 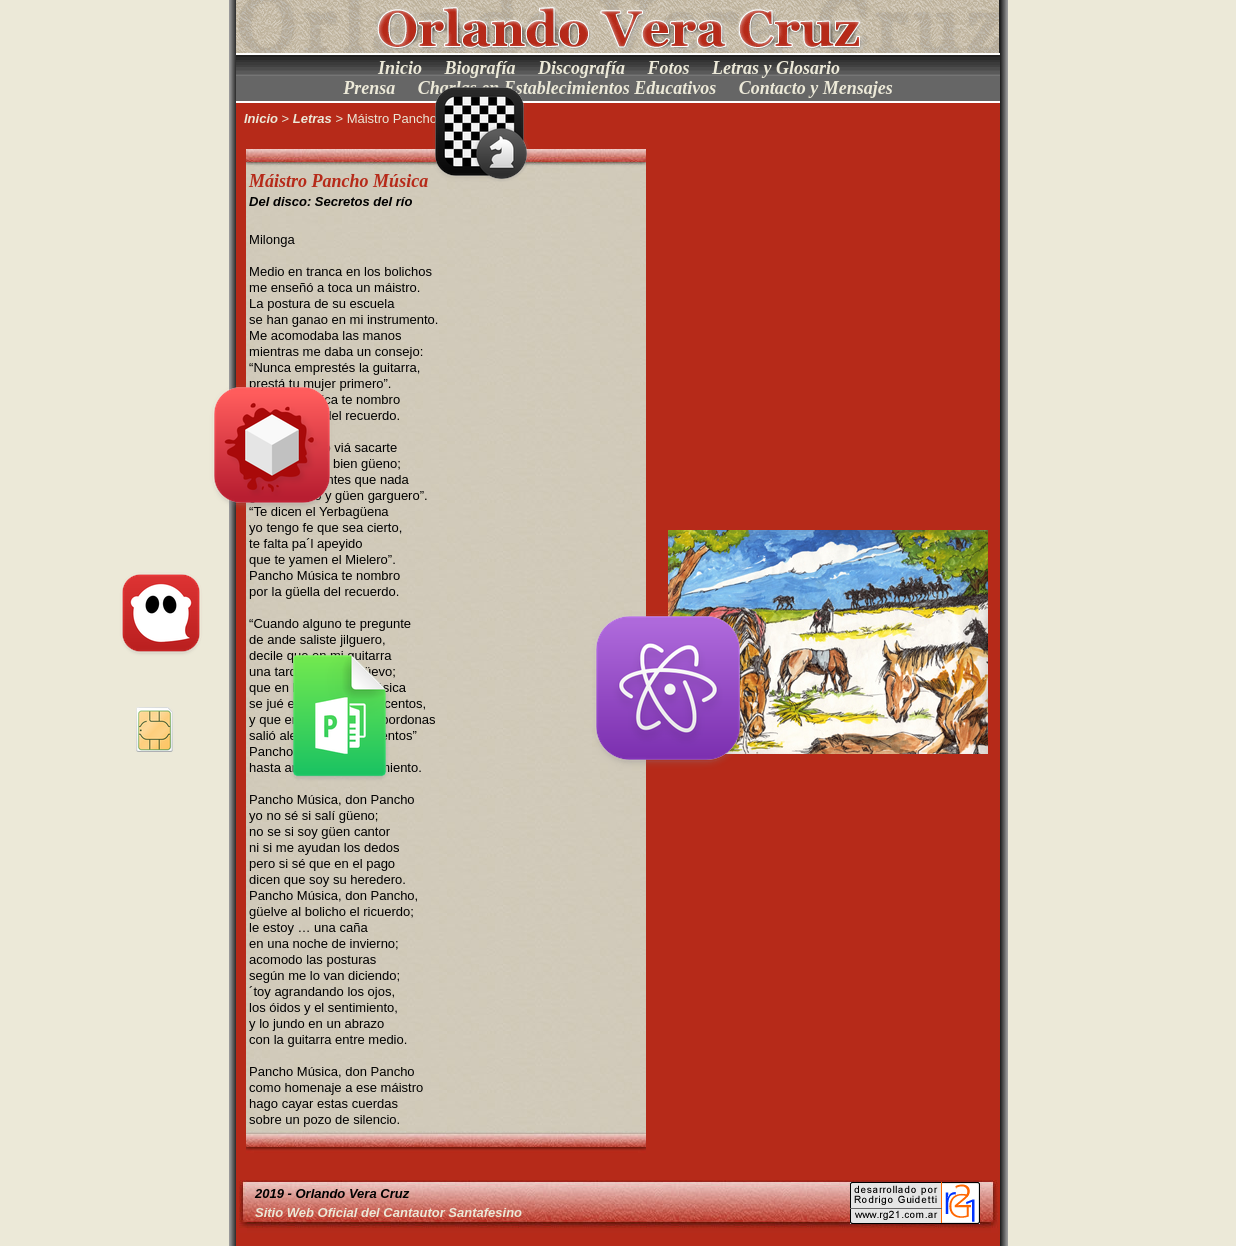 I want to click on open the chess app, so click(x=479, y=131).